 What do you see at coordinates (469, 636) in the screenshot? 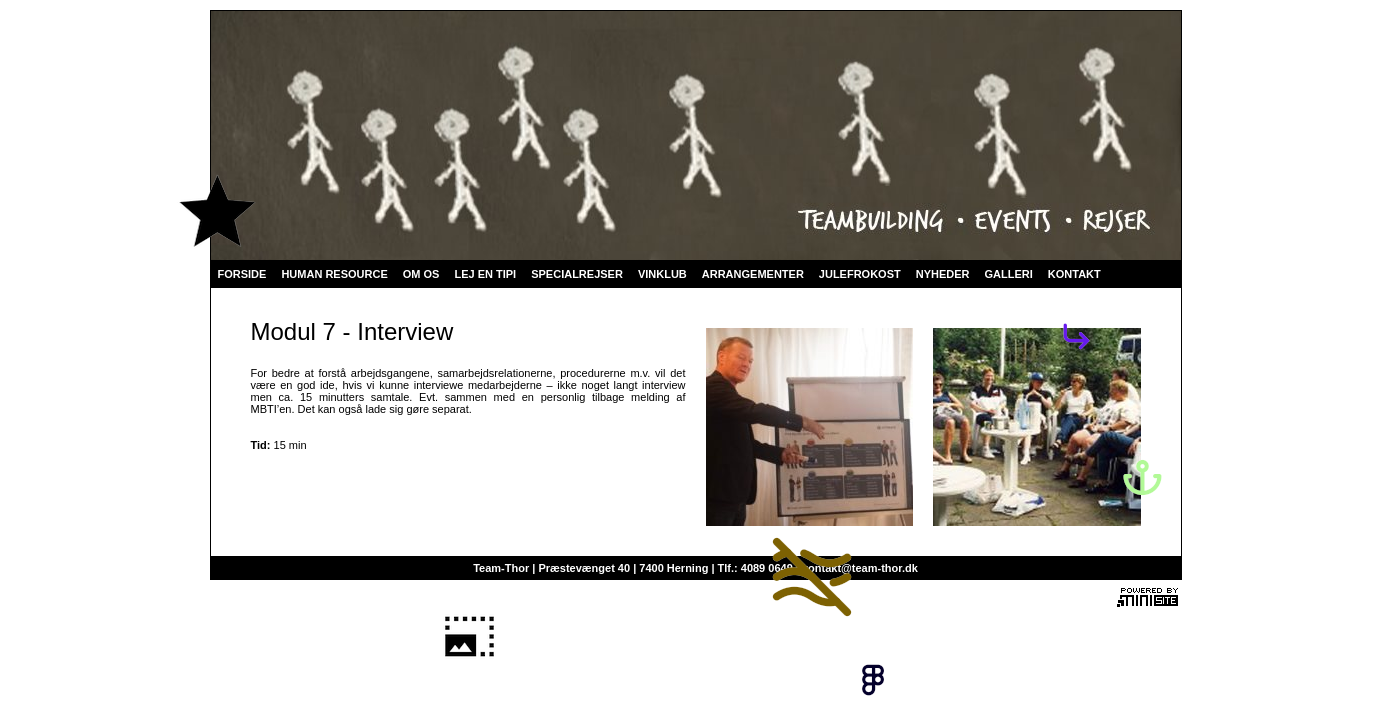
I see `resize image to large format` at bounding box center [469, 636].